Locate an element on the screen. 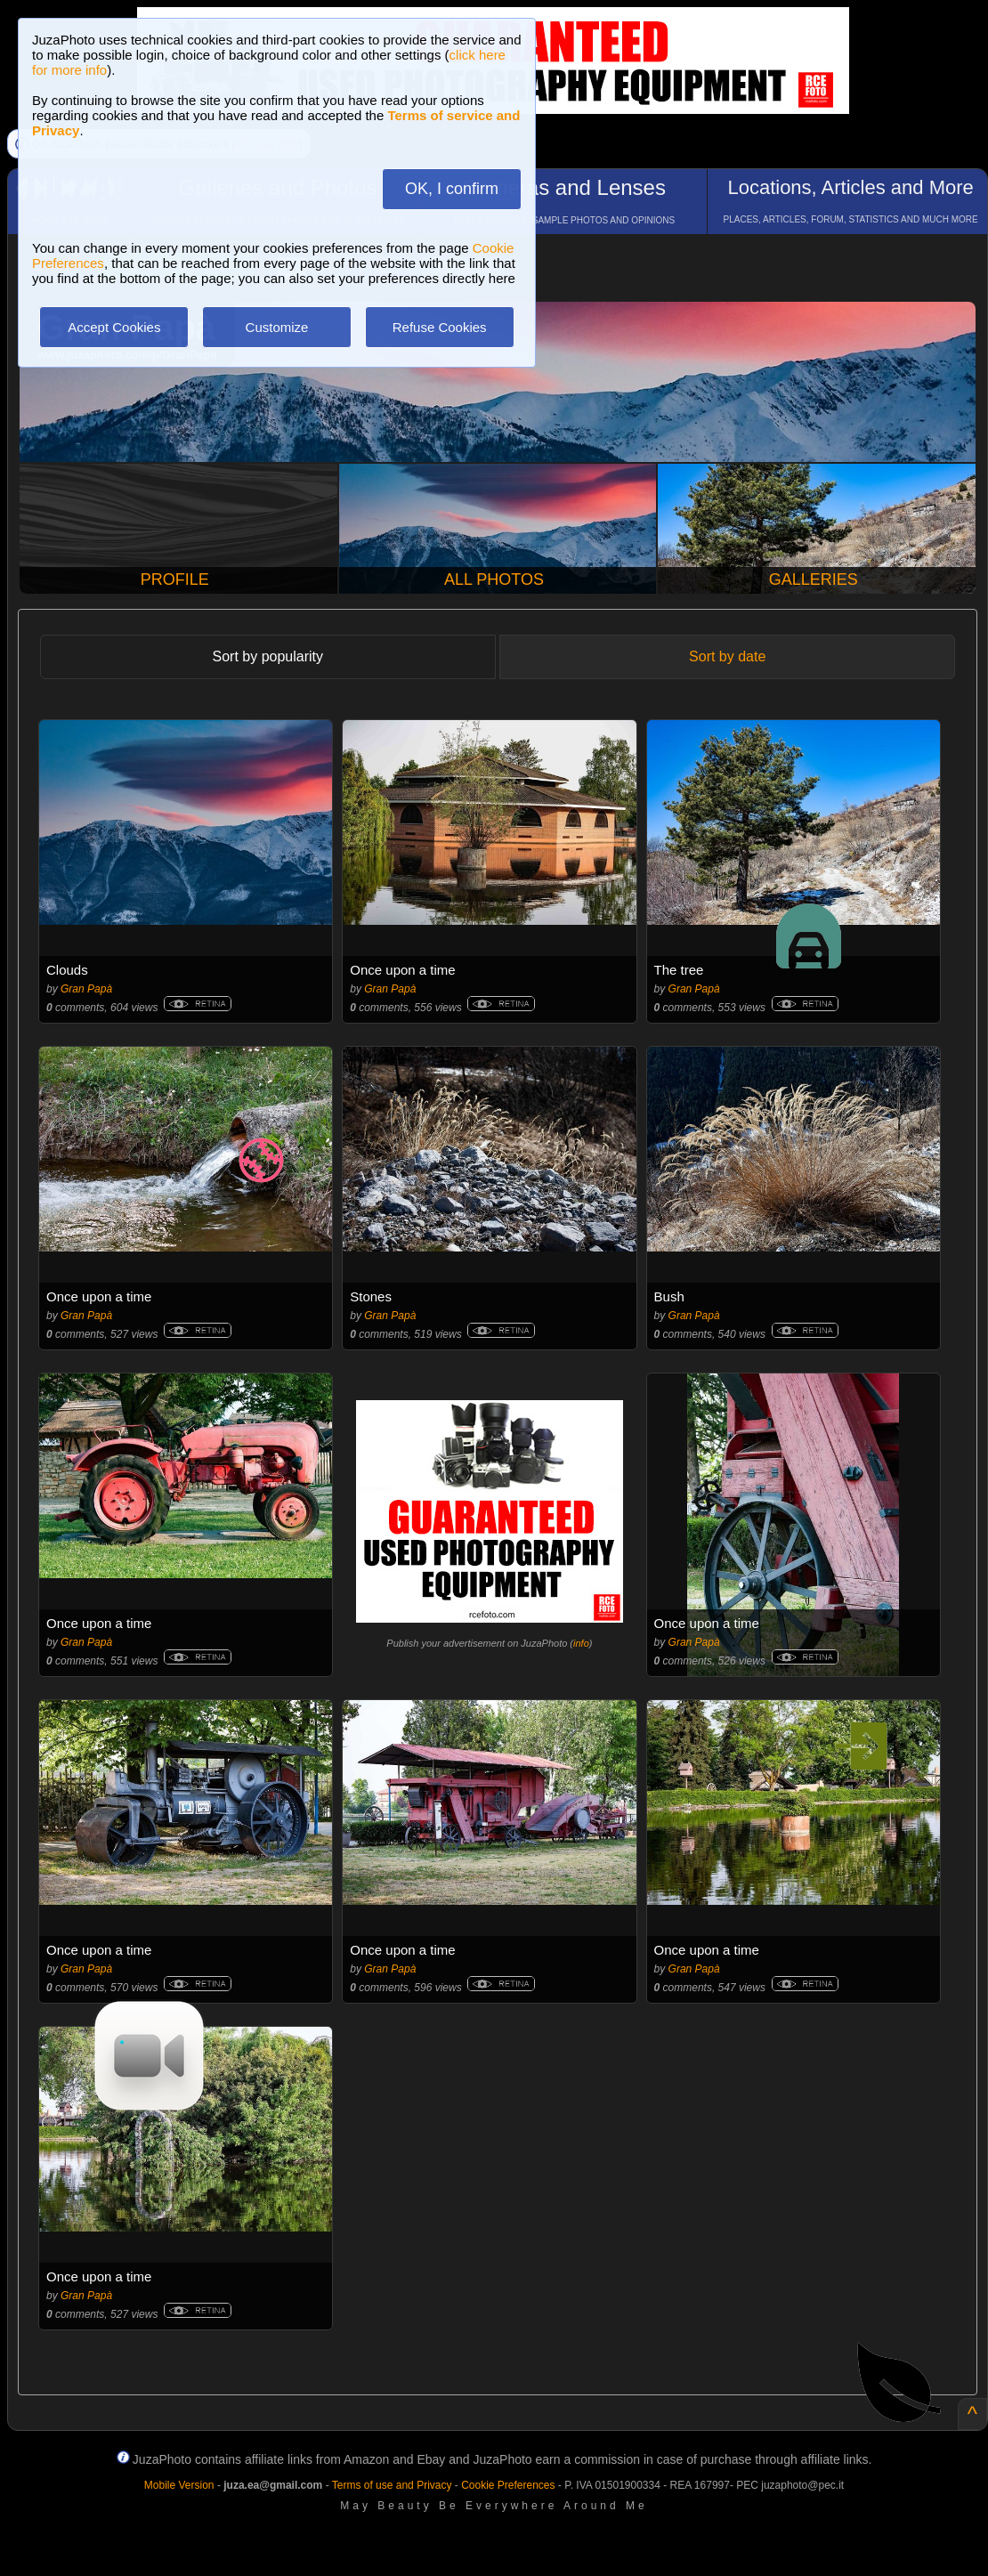 The height and width of the screenshot is (2576, 988). indicates tunnel or underground passage ahead is located at coordinates (808, 936).